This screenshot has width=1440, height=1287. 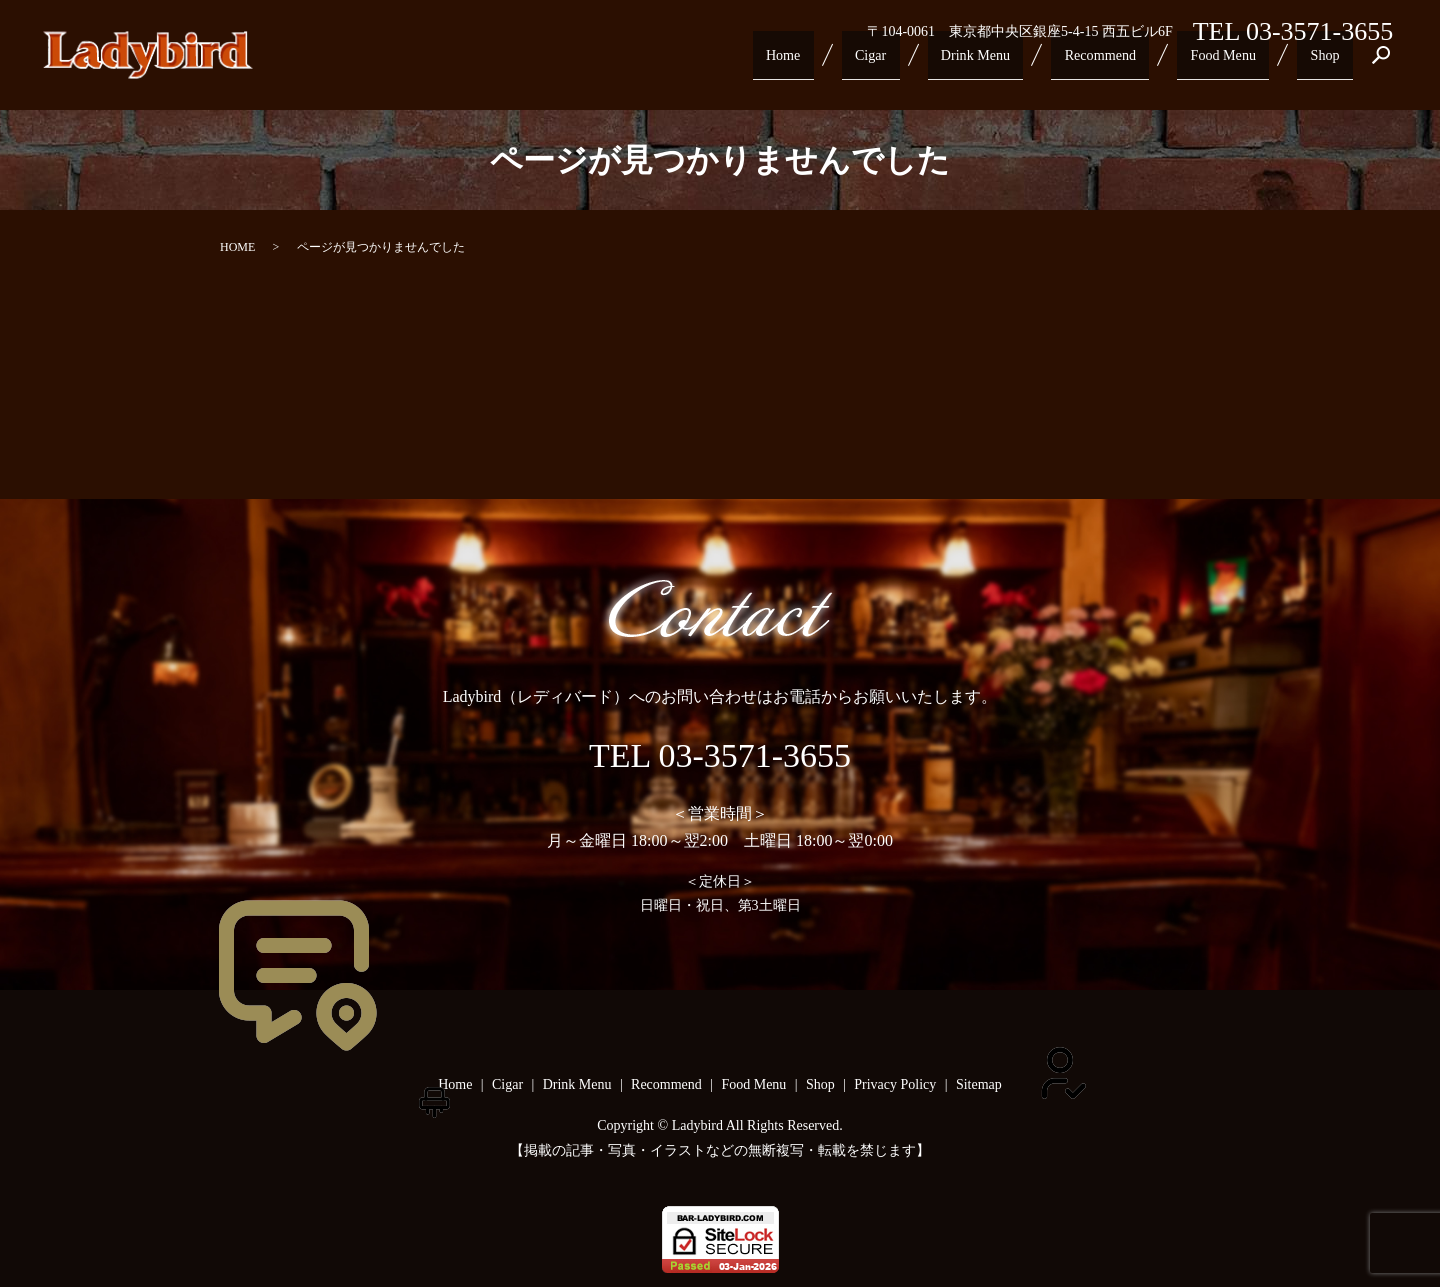 I want to click on shred or permanently delete a document, so click(x=434, y=1102).